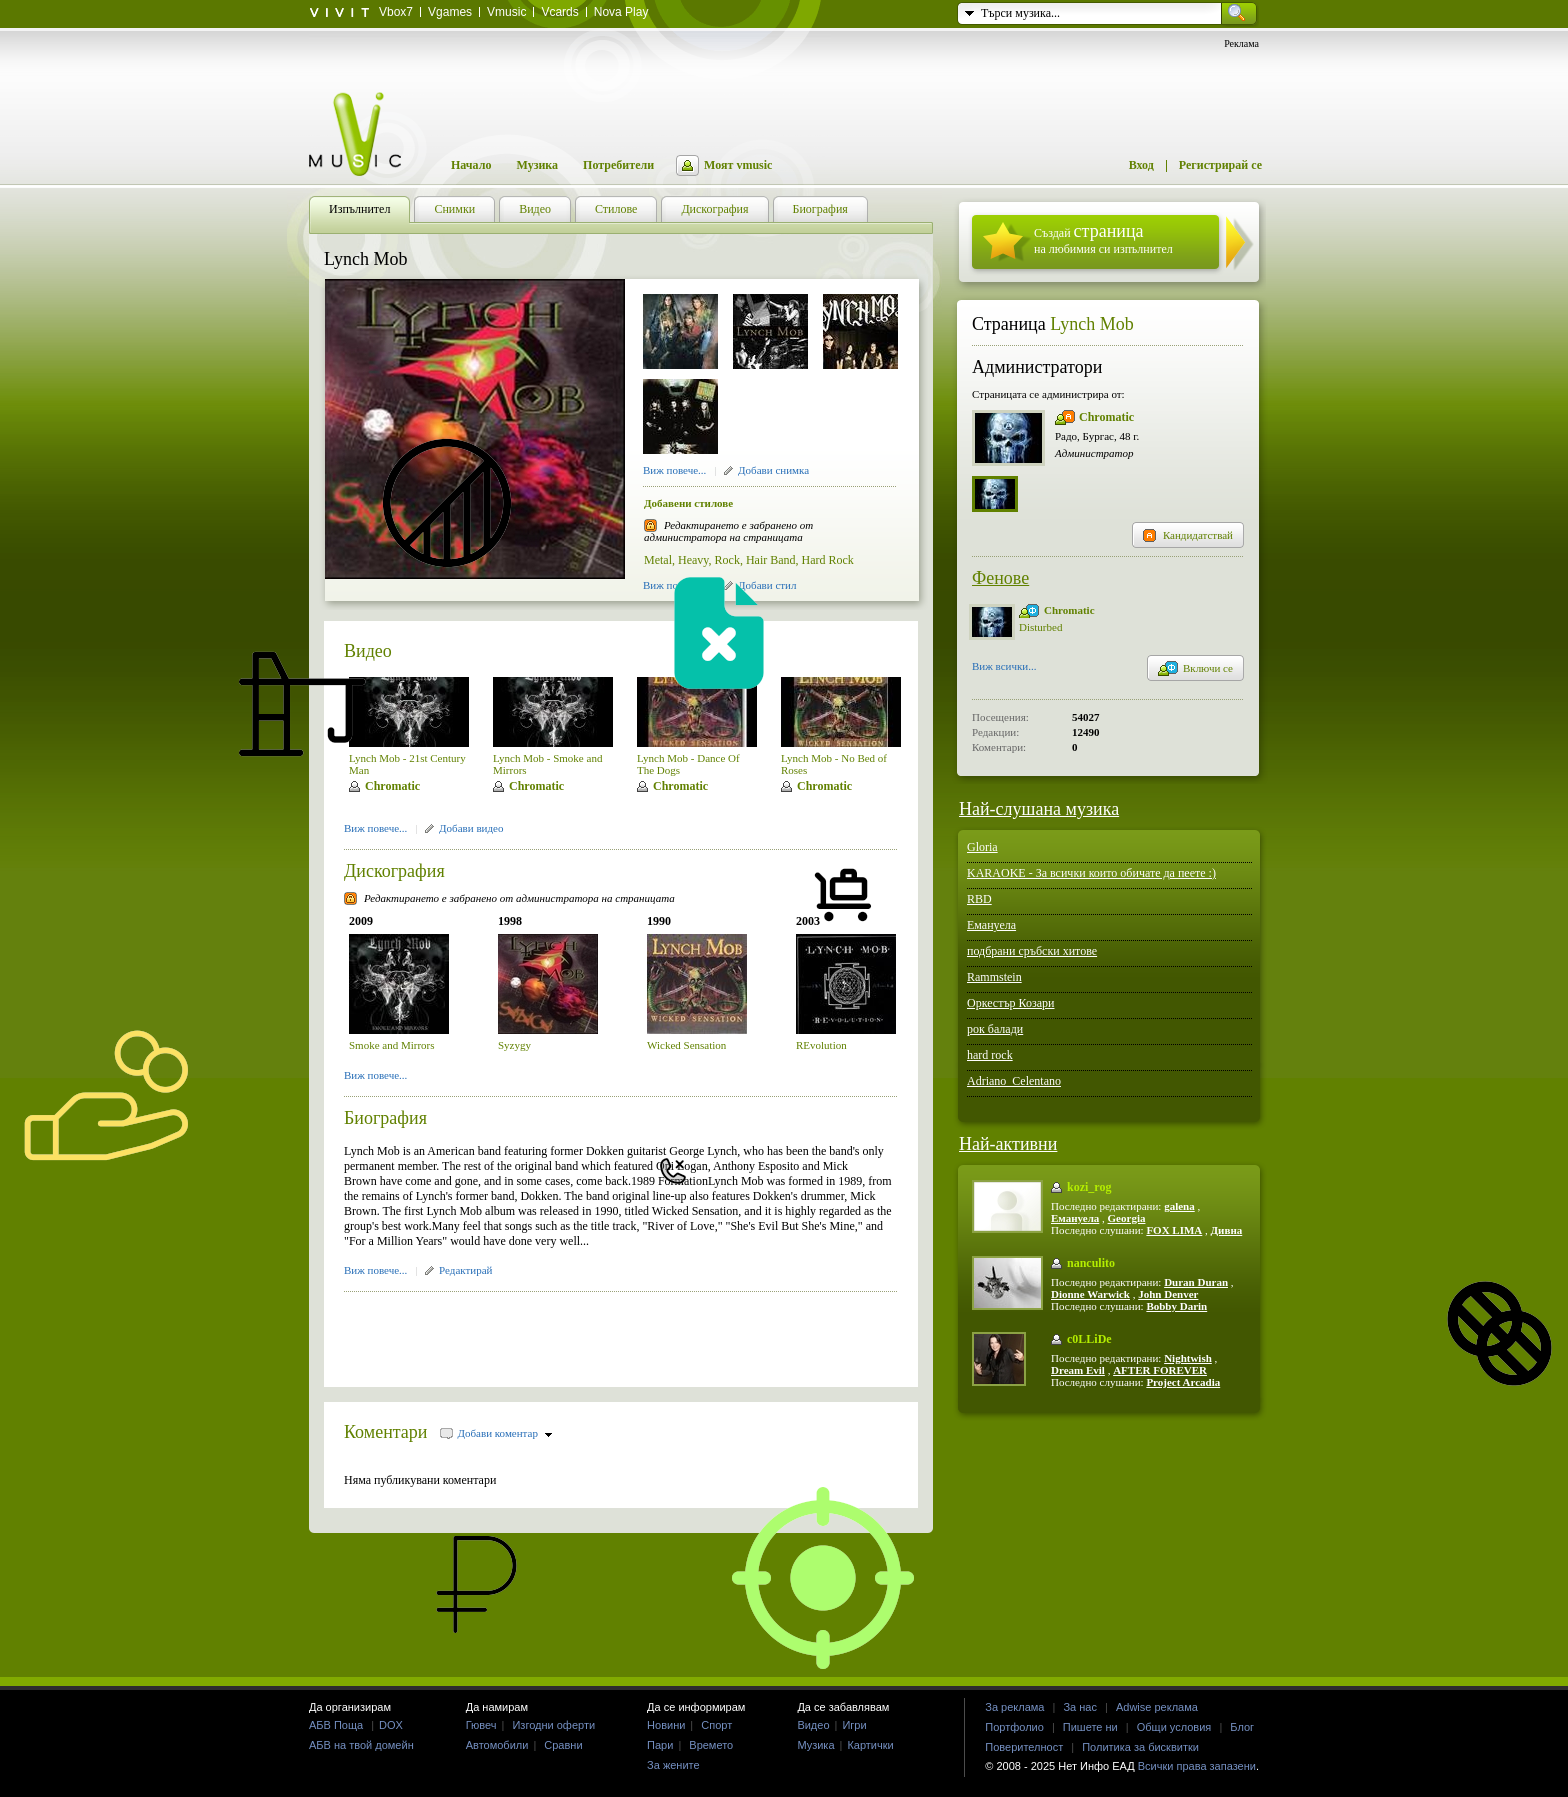 This screenshot has width=1568, height=1797. What do you see at coordinates (300, 704) in the screenshot?
I see `construction or building in progress` at bounding box center [300, 704].